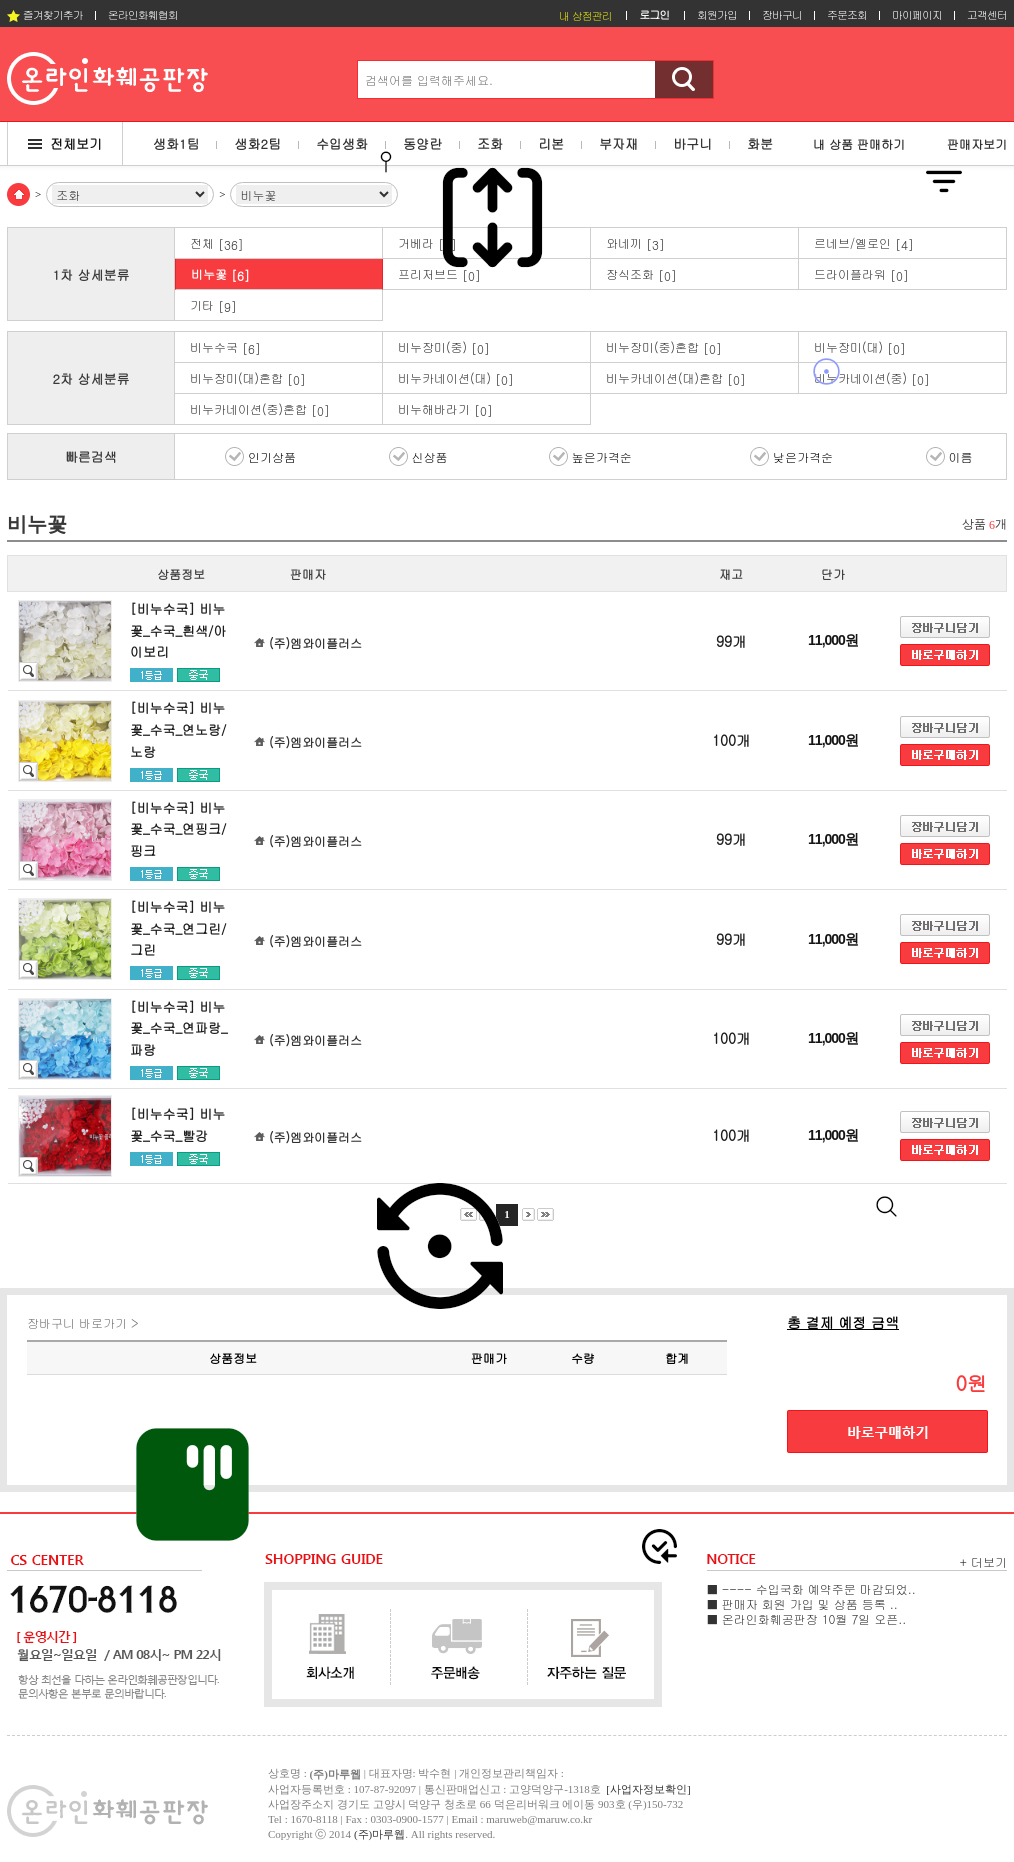  What do you see at coordinates (492, 217) in the screenshot?
I see `switch to tall or portrait viewport mode` at bounding box center [492, 217].